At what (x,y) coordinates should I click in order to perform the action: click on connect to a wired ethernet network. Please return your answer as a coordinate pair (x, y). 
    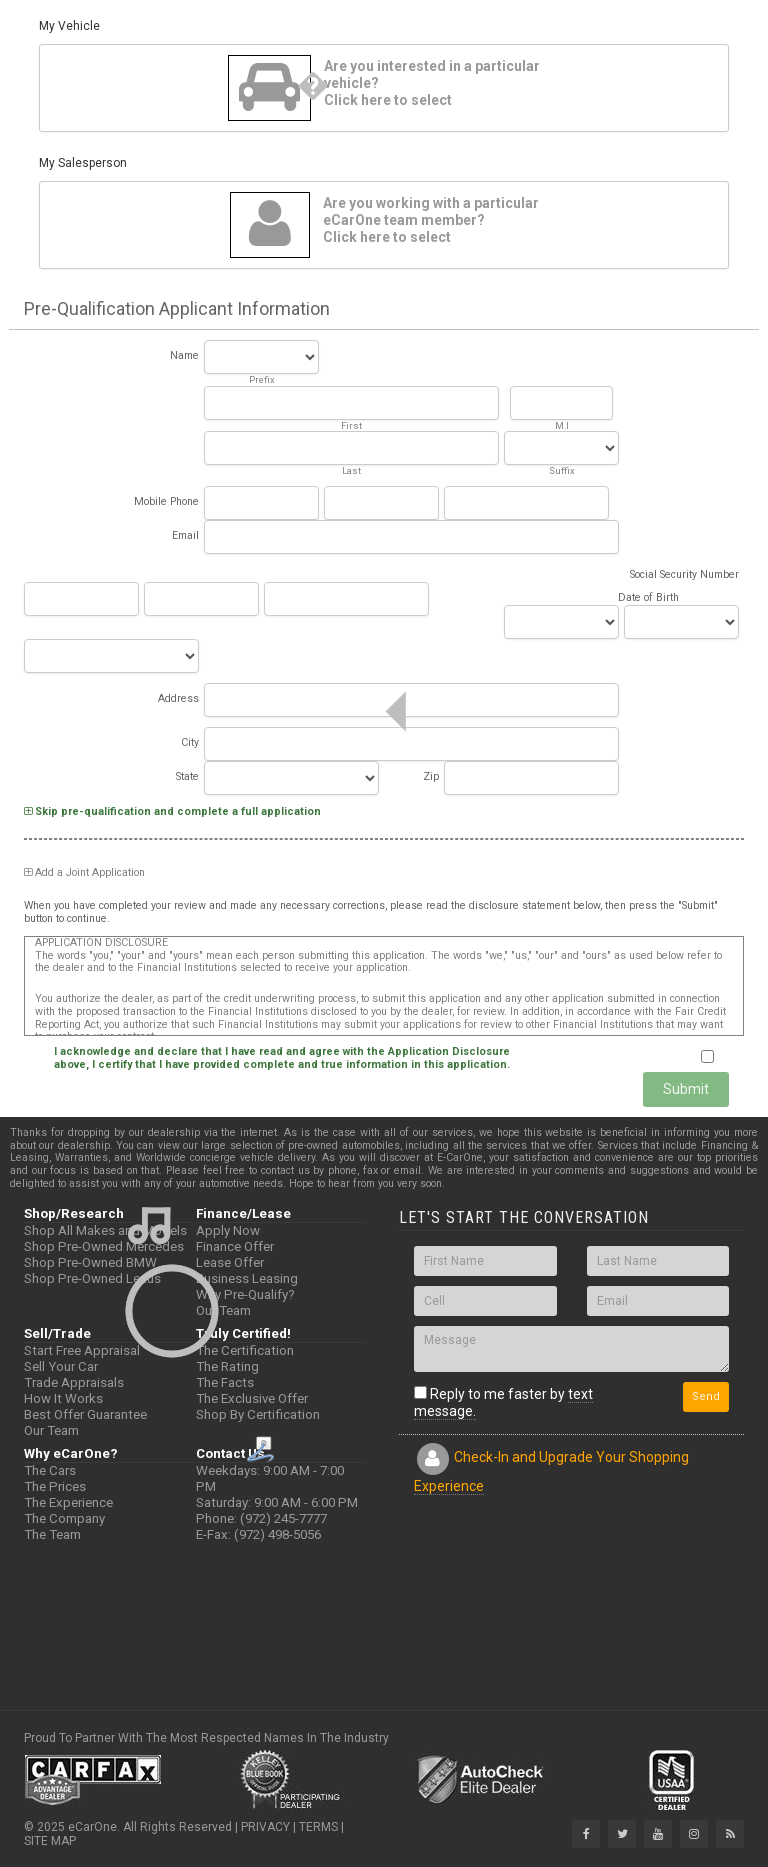
    Looking at the image, I should click on (260, 1449).